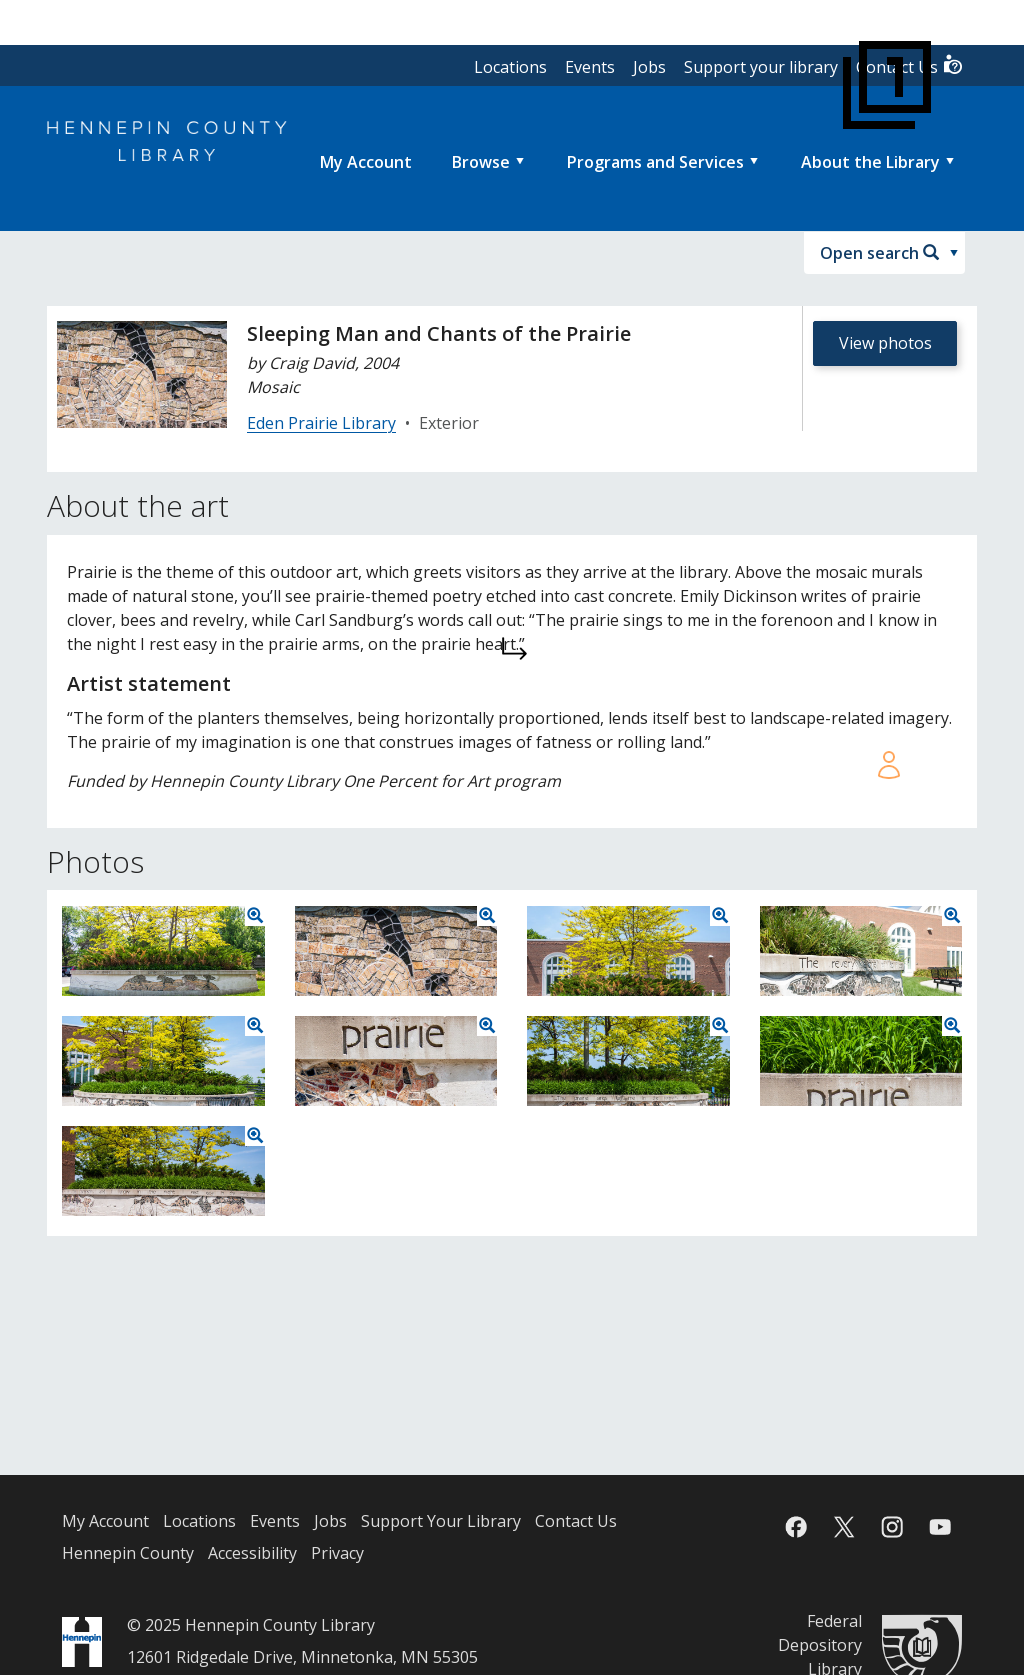  I want to click on view your profile, so click(889, 765).